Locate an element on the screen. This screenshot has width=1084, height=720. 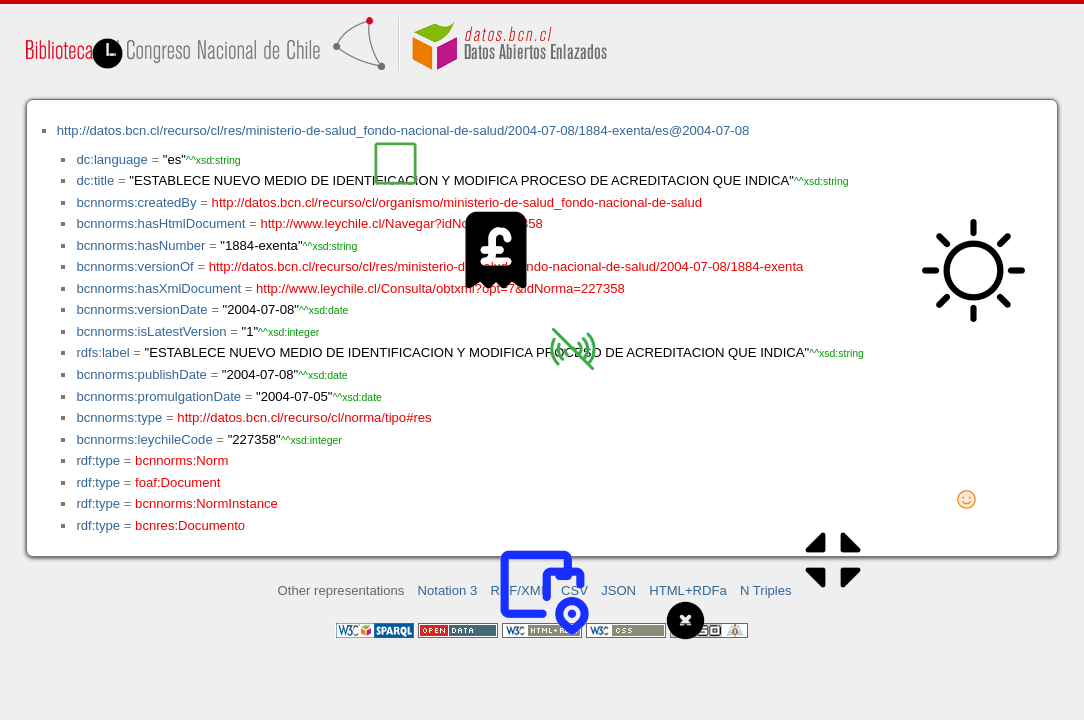
stop media playback is located at coordinates (395, 163).